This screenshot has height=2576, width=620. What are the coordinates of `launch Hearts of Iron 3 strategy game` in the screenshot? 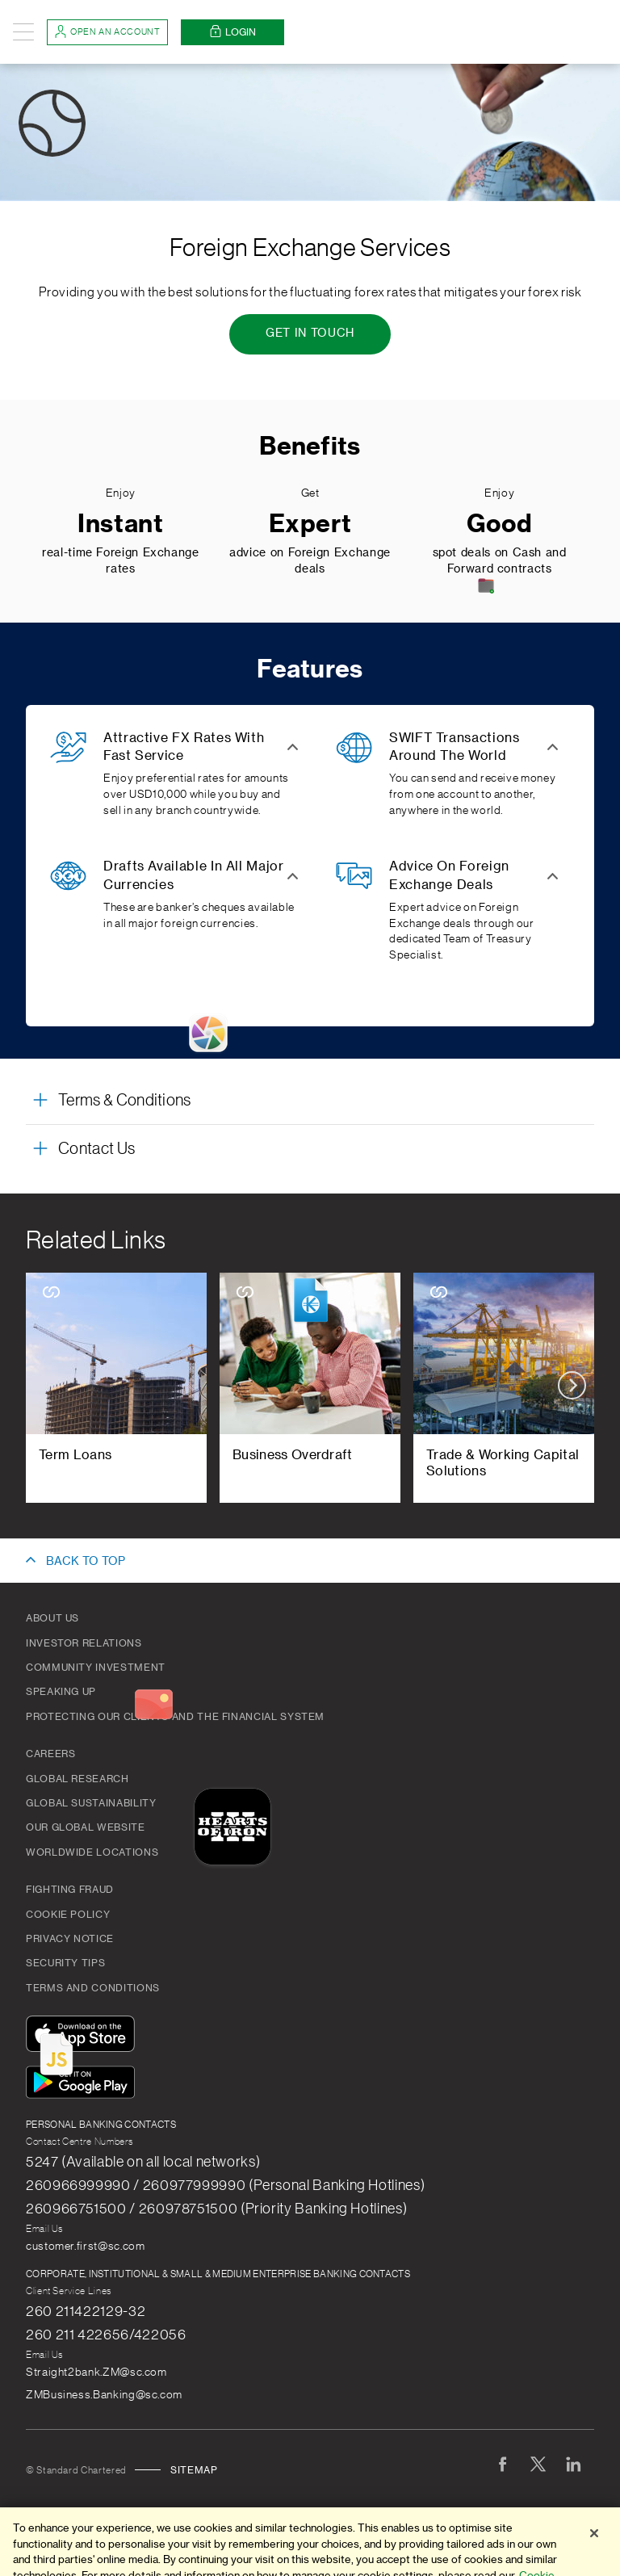 It's located at (232, 1827).